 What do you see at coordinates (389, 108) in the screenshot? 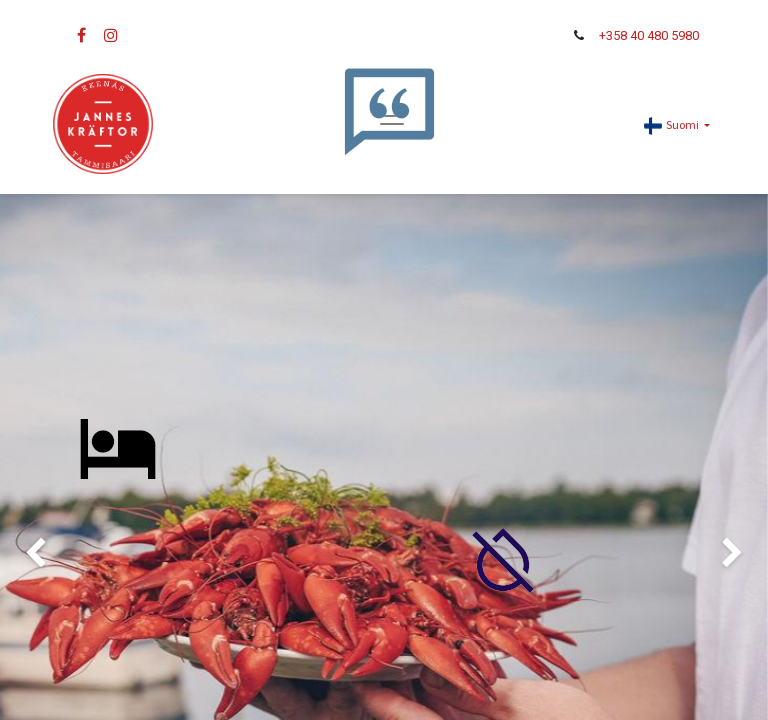
I see `view quoted messages or replies` at bounding box center [389, 108].